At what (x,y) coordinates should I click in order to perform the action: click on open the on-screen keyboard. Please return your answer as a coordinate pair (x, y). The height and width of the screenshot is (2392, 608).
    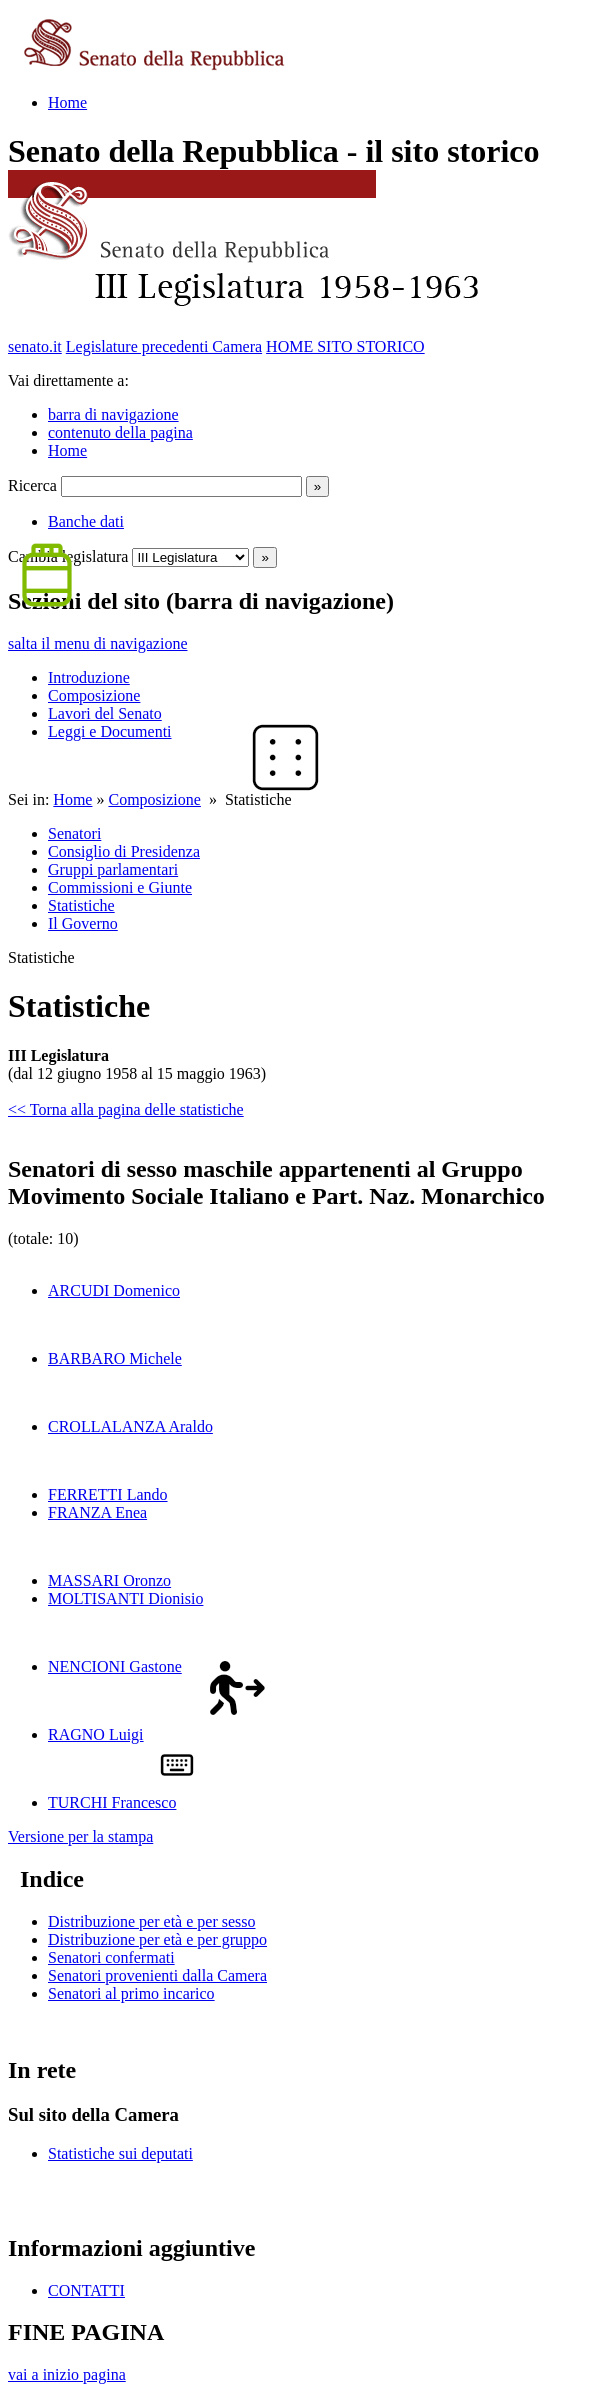
    Looking at the image, I should click on (177, 1765).